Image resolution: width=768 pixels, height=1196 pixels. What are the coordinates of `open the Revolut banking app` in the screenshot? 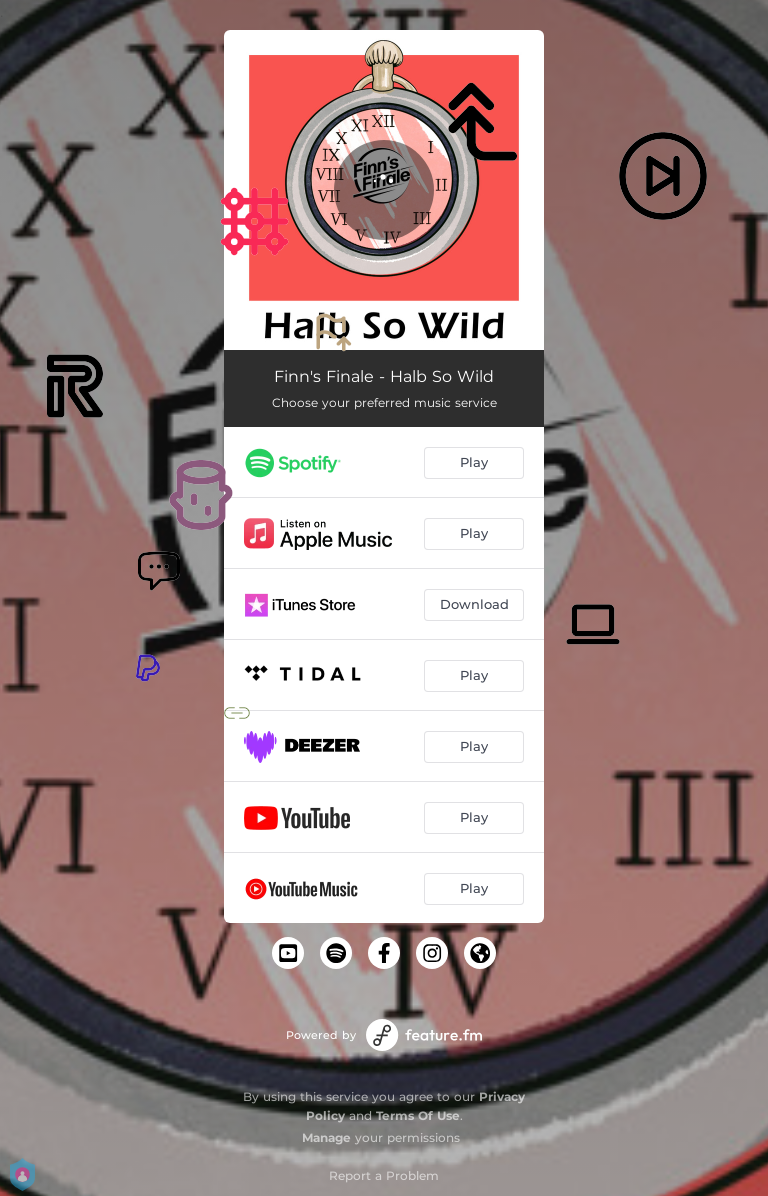 It's located at (75, 386).